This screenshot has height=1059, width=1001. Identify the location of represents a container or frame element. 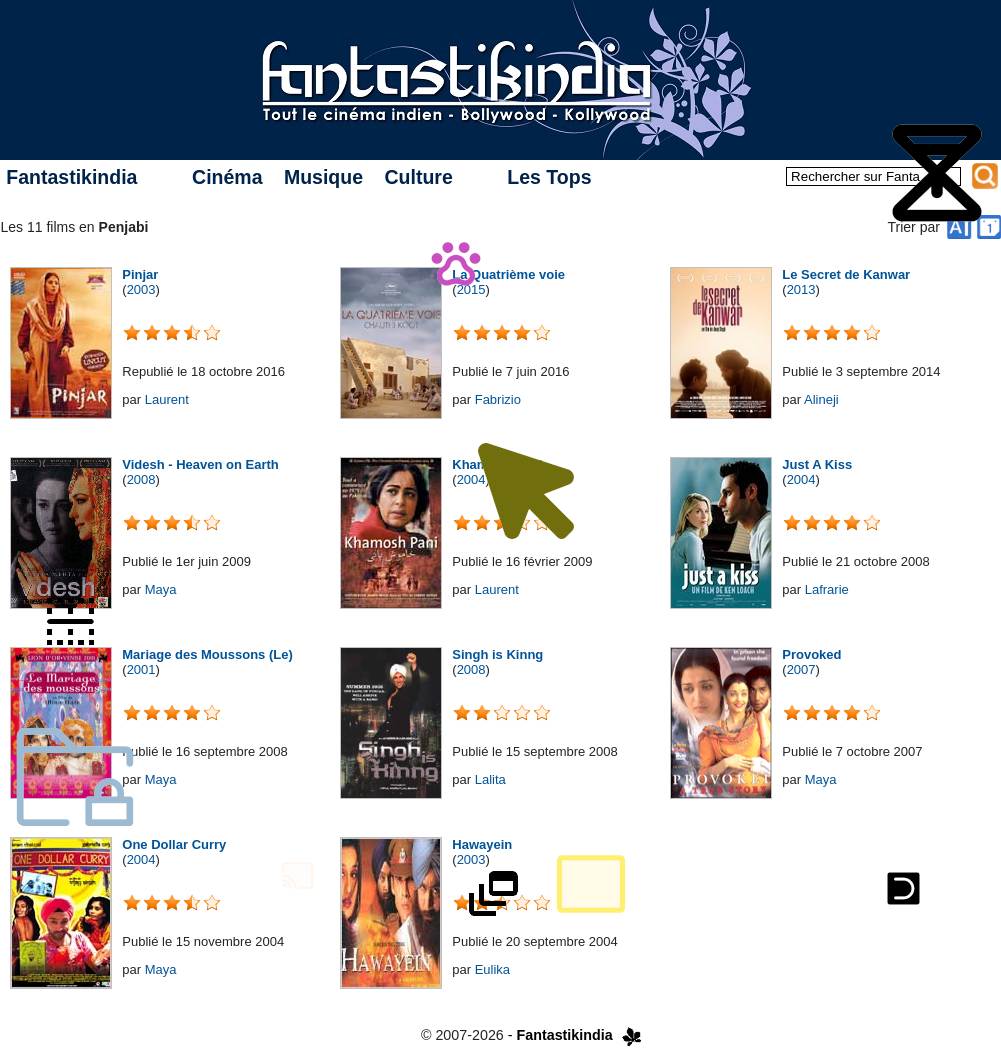
(591, 884).